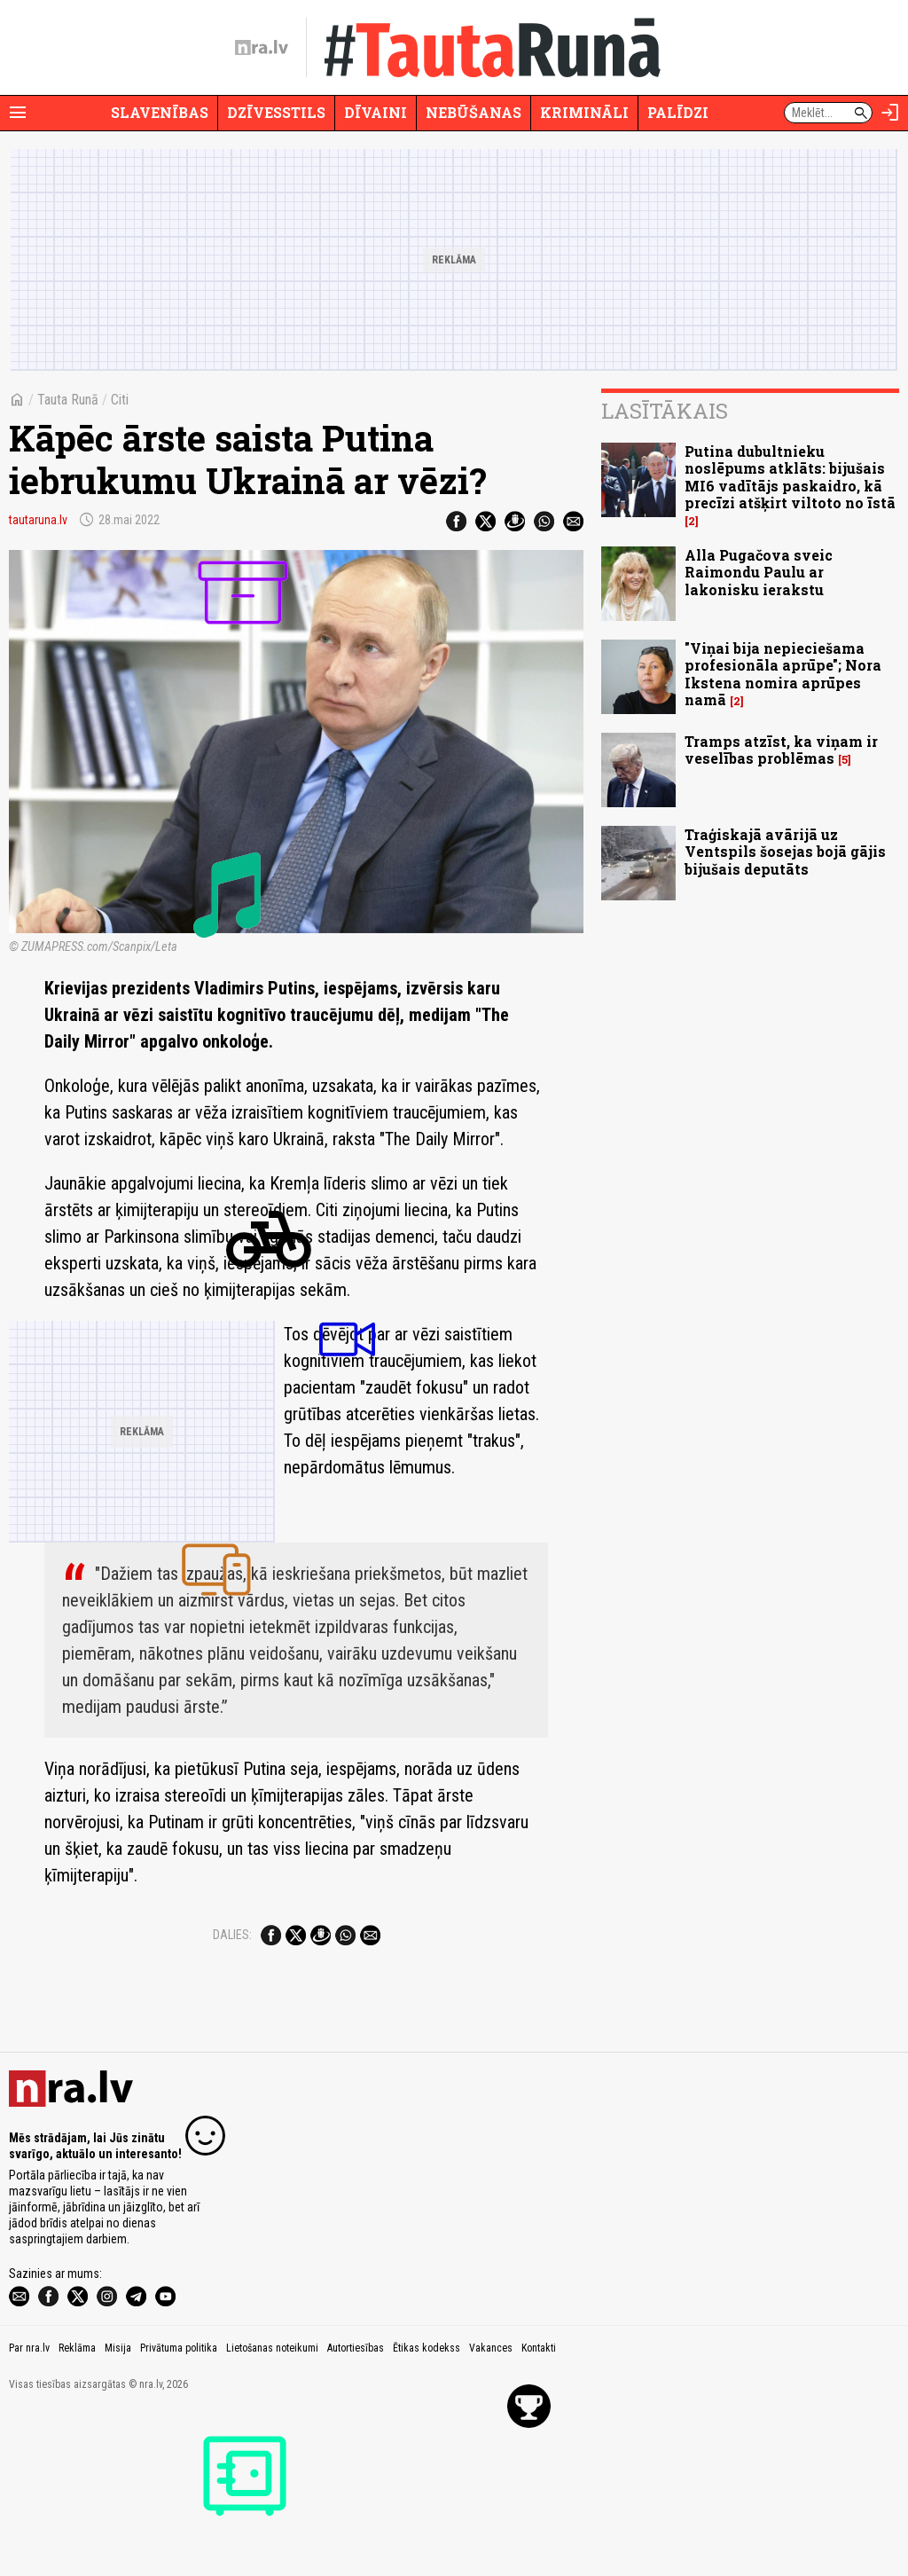 The image size is (908, 2576). I want to click on start a video call, so click(347, 1339).